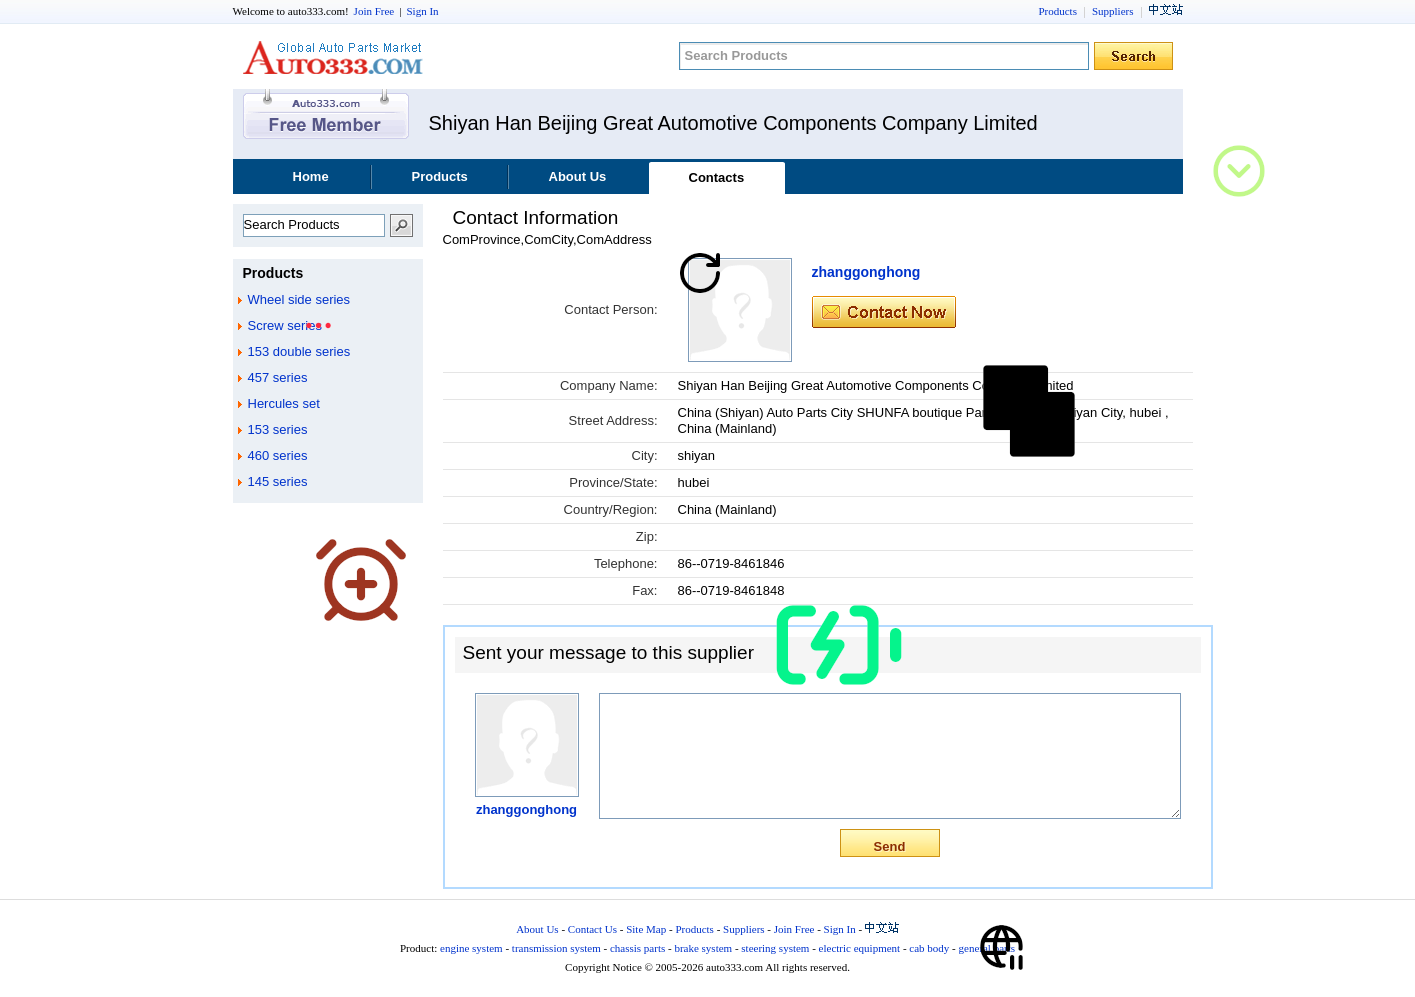 The height and width of the screenshot is (997, 1415). I want to click on merge or unite selected layers, so click(1029, 411).